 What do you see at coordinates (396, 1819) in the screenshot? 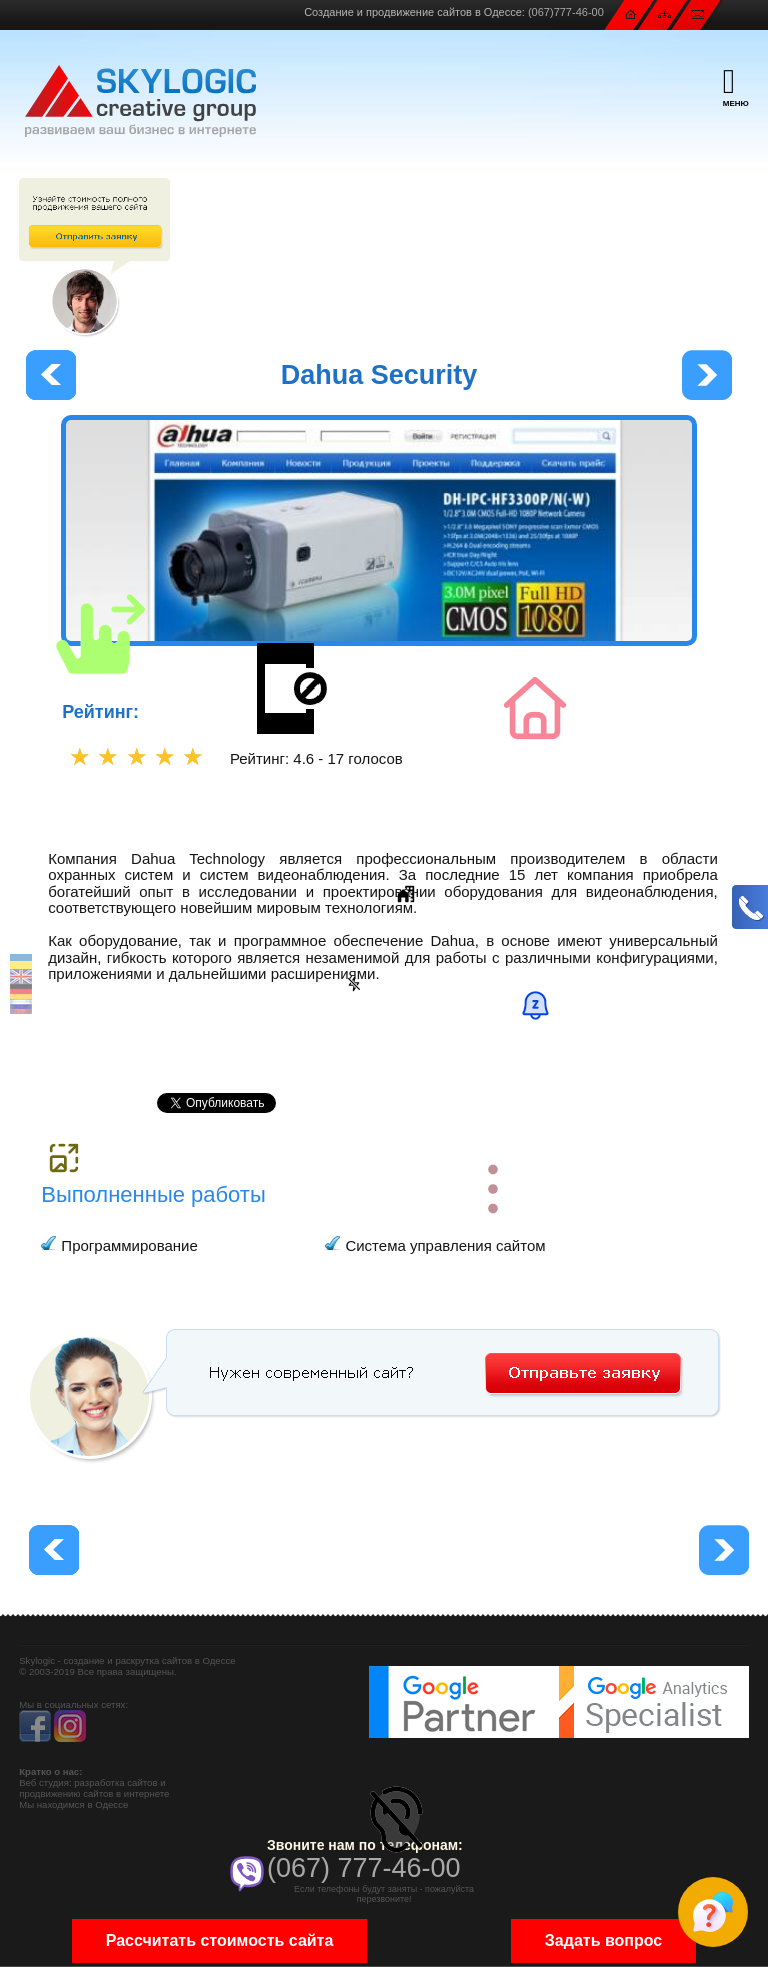
I see `mute audio or disable sound` at bounding box center [396, 1819].